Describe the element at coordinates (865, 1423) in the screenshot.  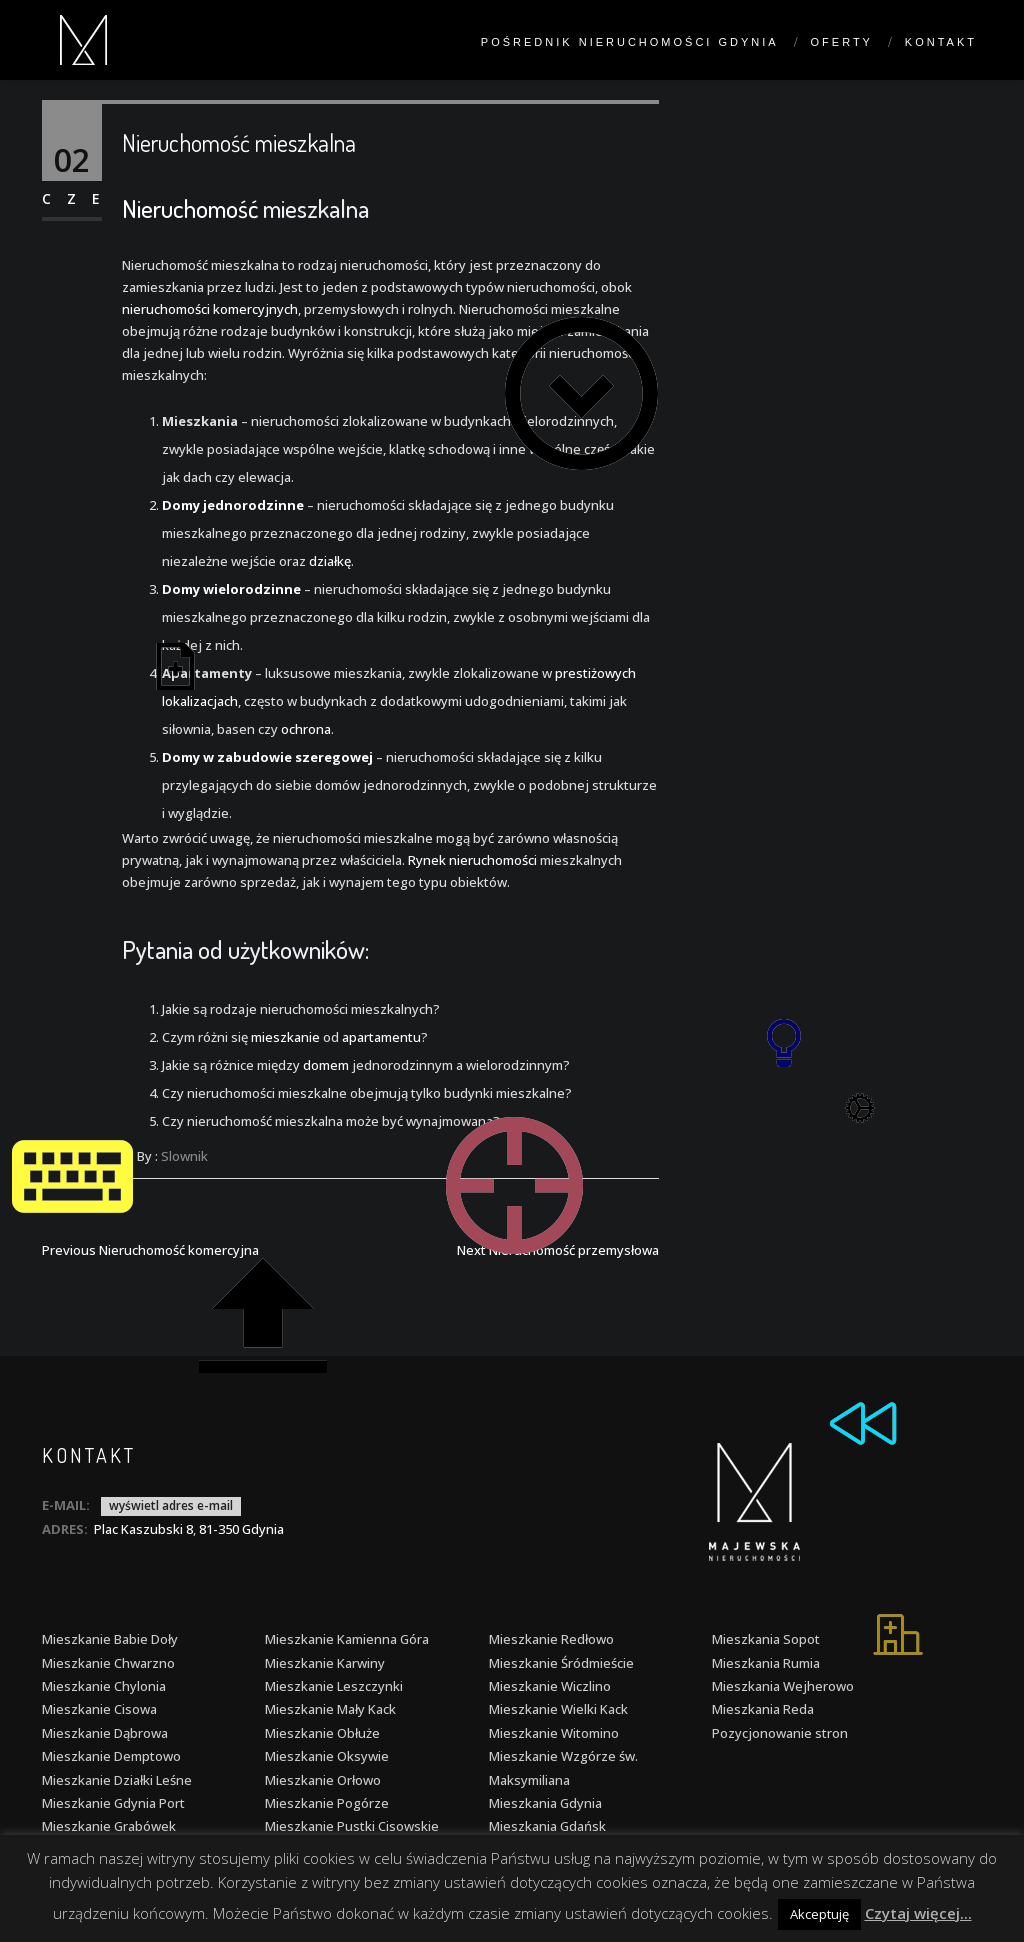
I see `rewind or skip backward in media playback` at that location.